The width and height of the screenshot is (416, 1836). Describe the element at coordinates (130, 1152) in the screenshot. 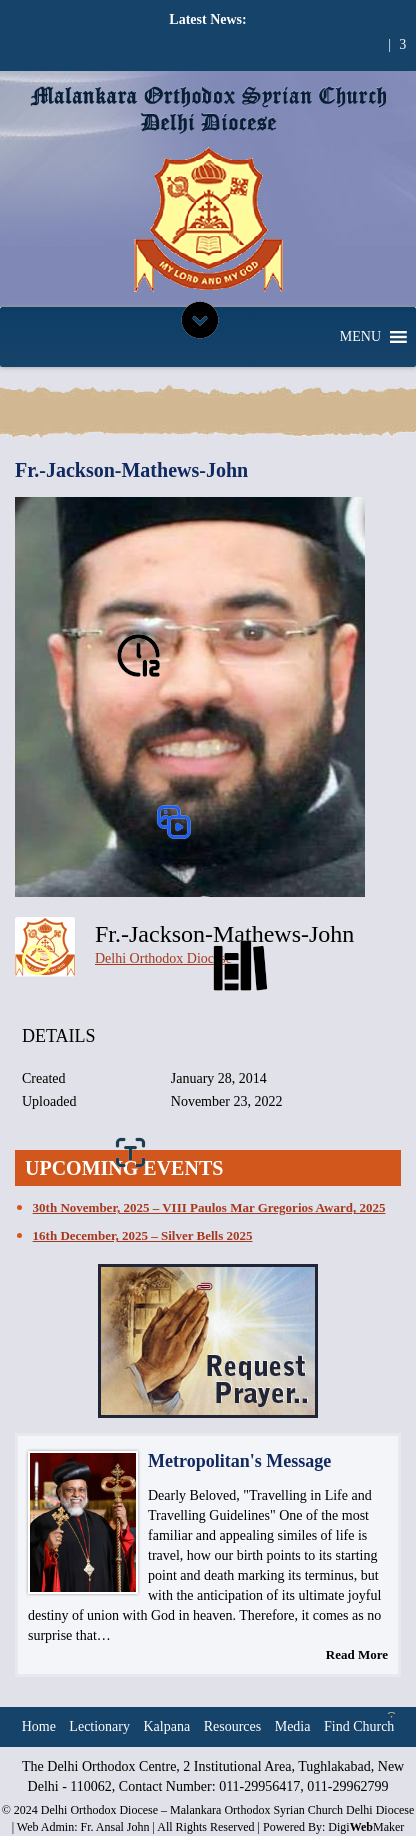

I see `scan image to extract text` at that location.